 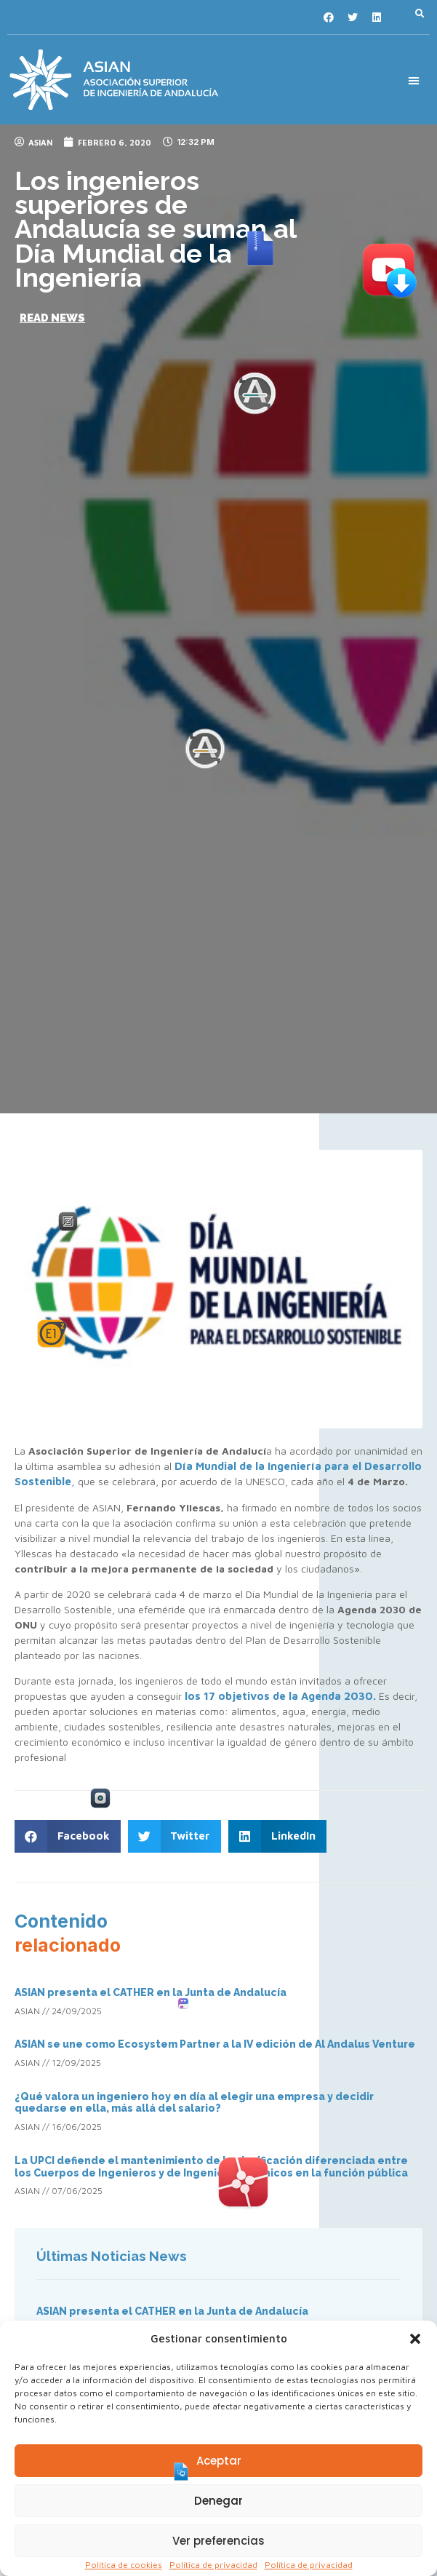 What do you see at coordinates (254, 393) in the screenshot?
I see `check for available software updates` at bounding box center [254, 393].